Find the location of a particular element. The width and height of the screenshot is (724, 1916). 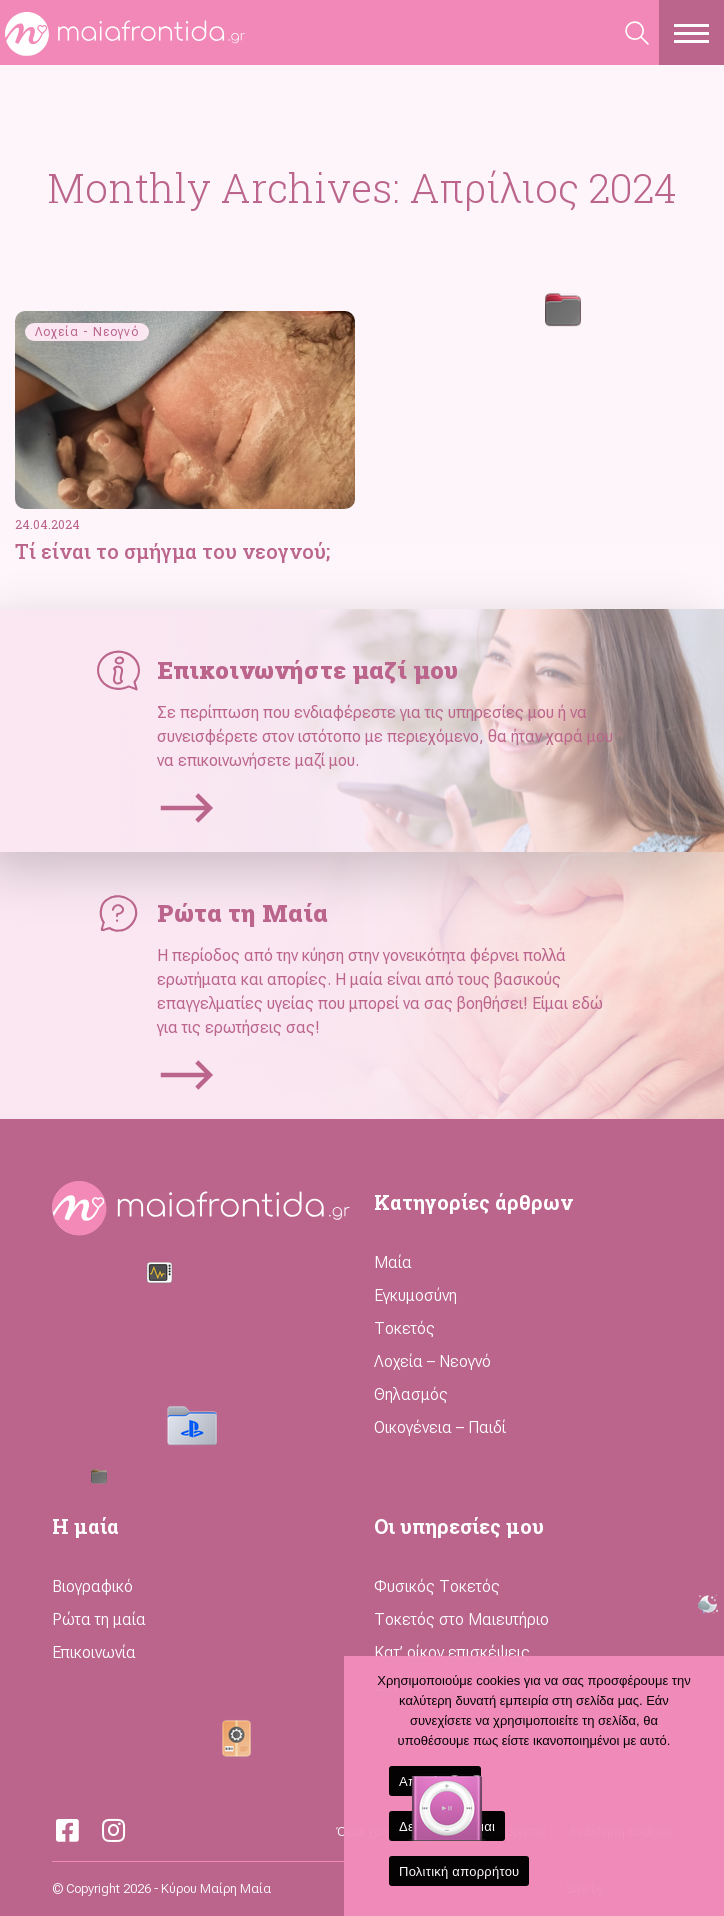

open a folder or directory is located at coordinates (563, 309).